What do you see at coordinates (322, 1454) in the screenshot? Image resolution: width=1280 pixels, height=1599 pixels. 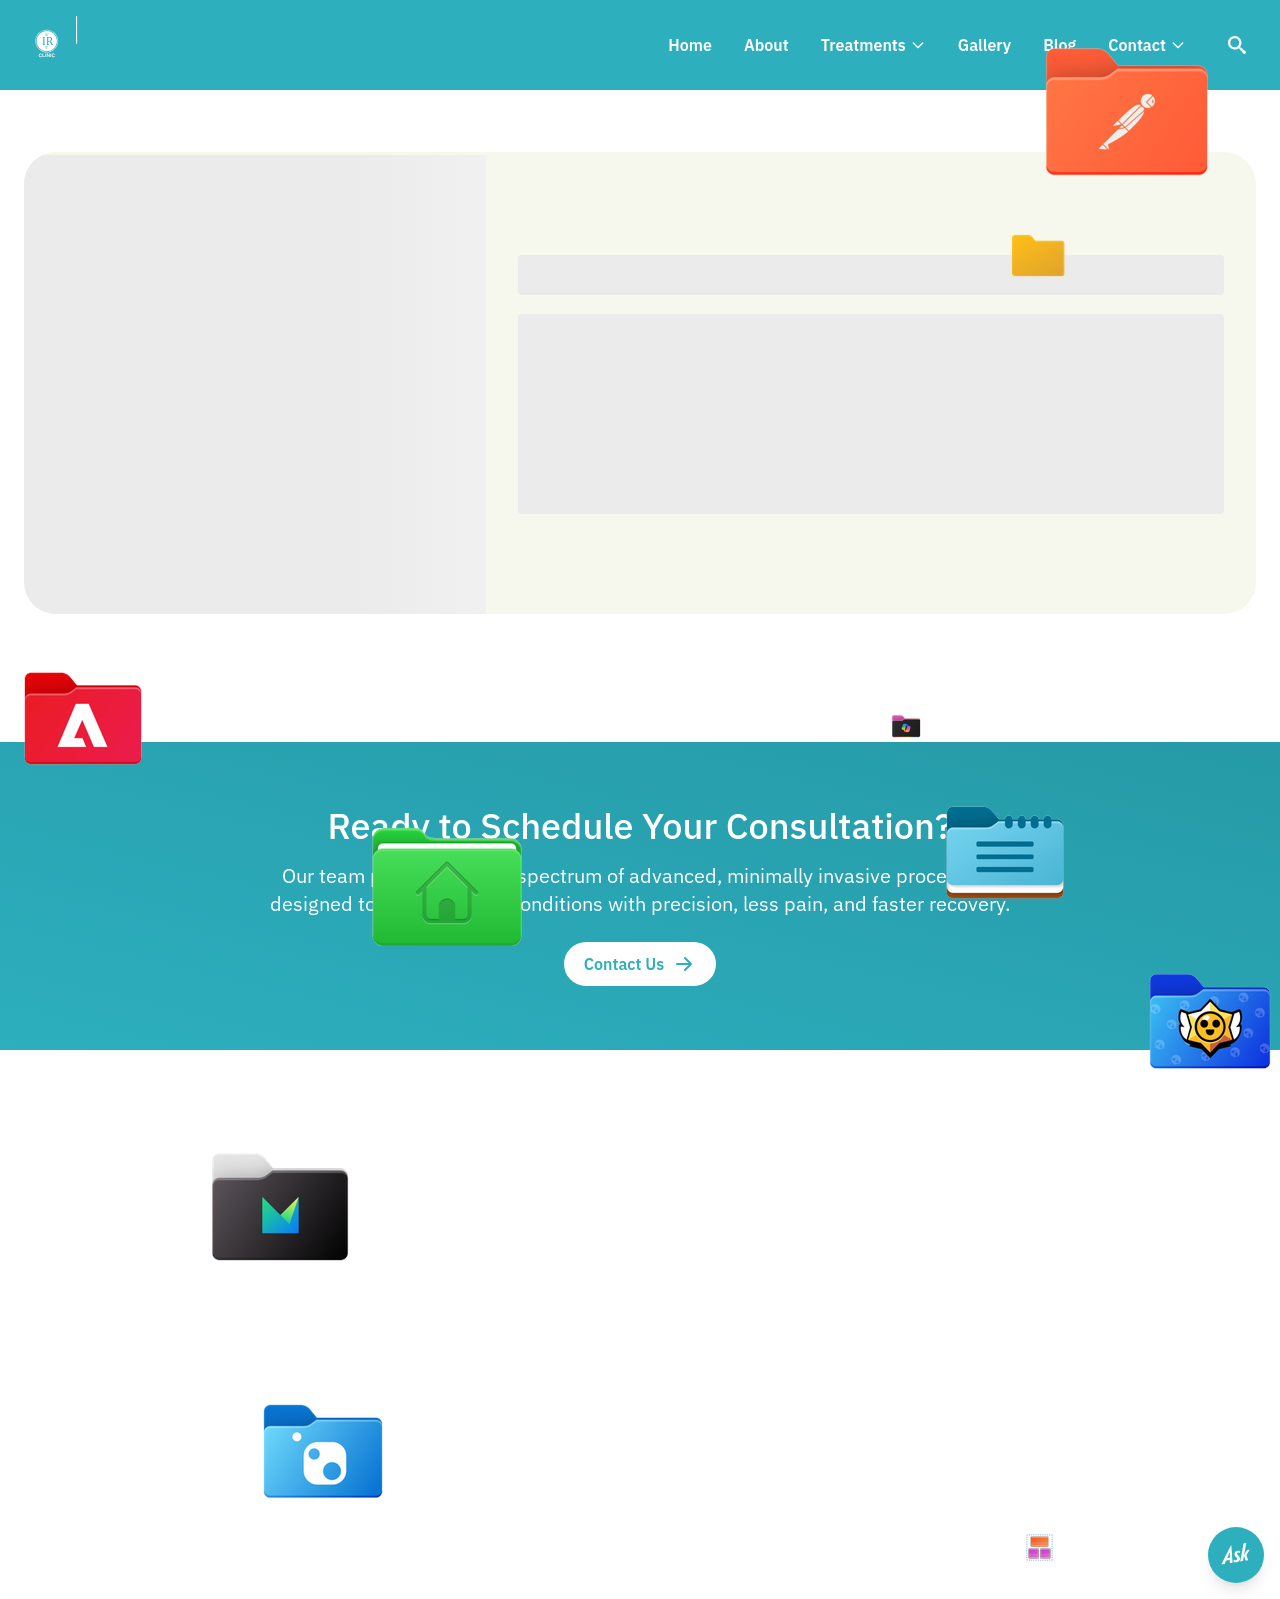 I see `folder containing NuGet packages` at bounding box center [322, 1454].